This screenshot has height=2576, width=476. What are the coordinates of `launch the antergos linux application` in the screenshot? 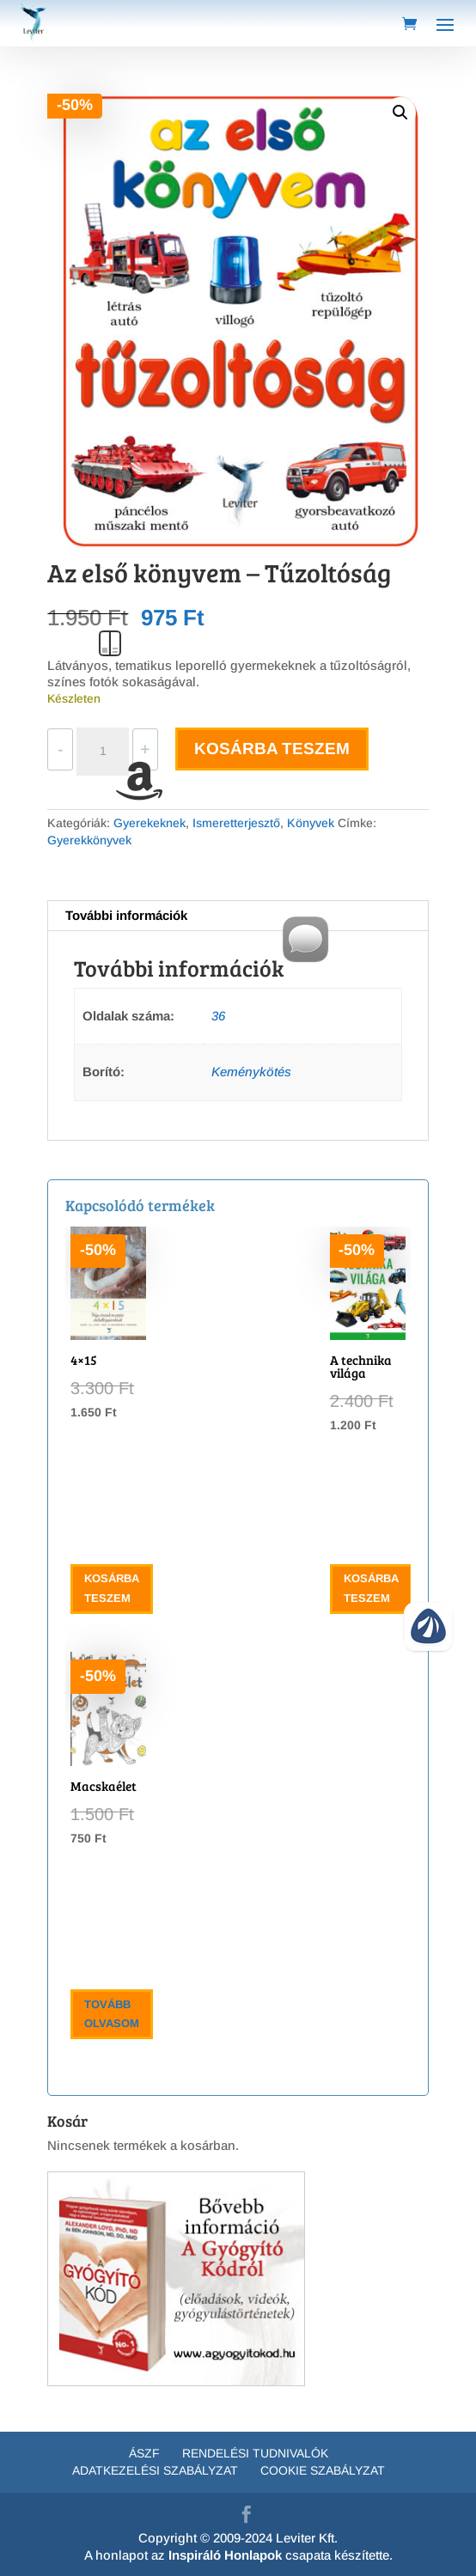 It's located at (428, 1626).